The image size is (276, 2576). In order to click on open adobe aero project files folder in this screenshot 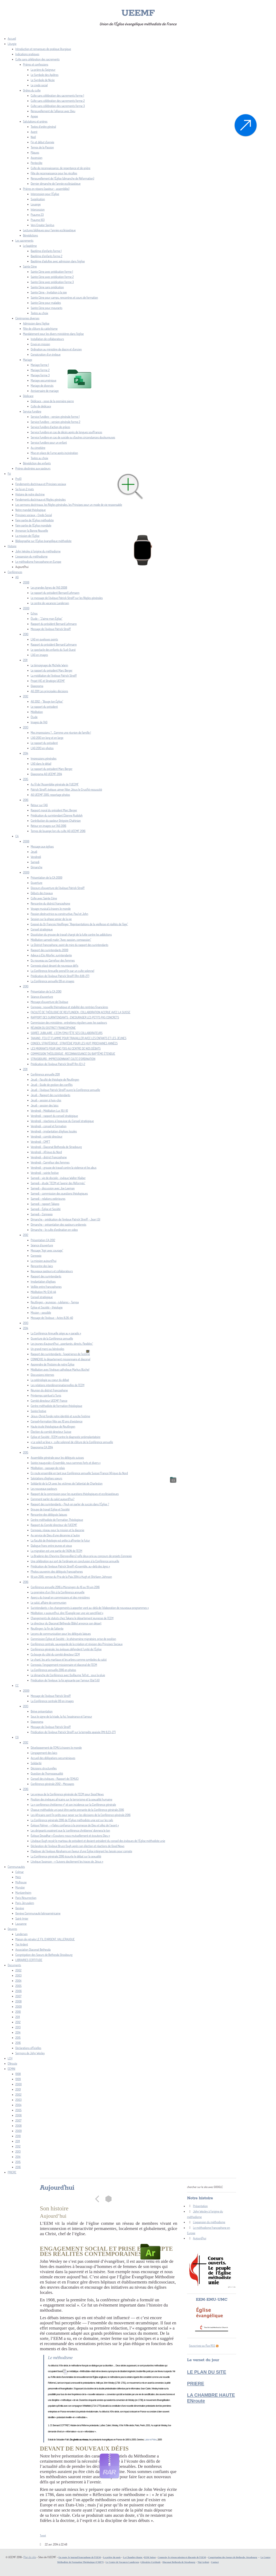, I will do `click(150, 2252)`.